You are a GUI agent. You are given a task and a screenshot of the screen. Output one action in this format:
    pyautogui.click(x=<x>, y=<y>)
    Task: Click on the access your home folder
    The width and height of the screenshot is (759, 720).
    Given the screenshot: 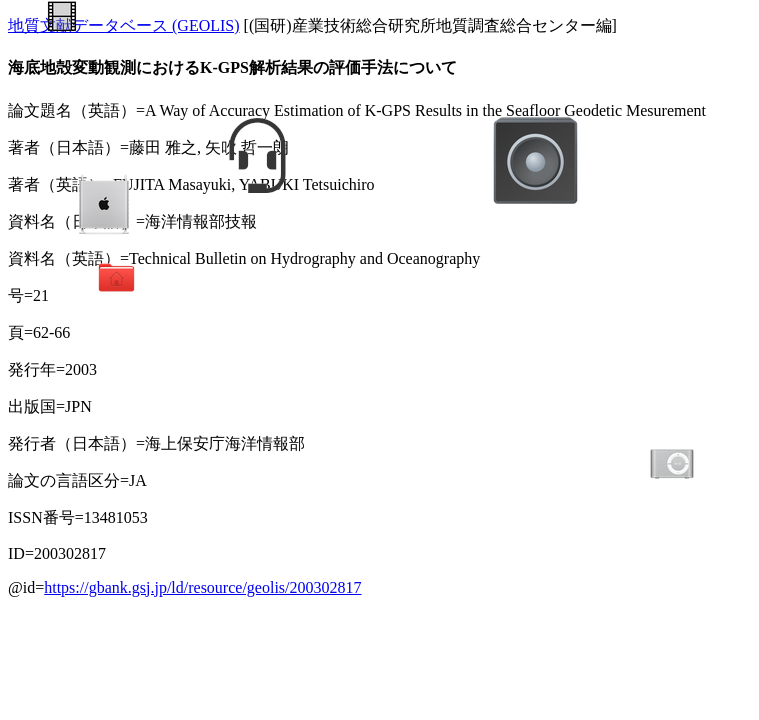 What is the action you would take?
    pyautogui.click(x=116, y=277)
    